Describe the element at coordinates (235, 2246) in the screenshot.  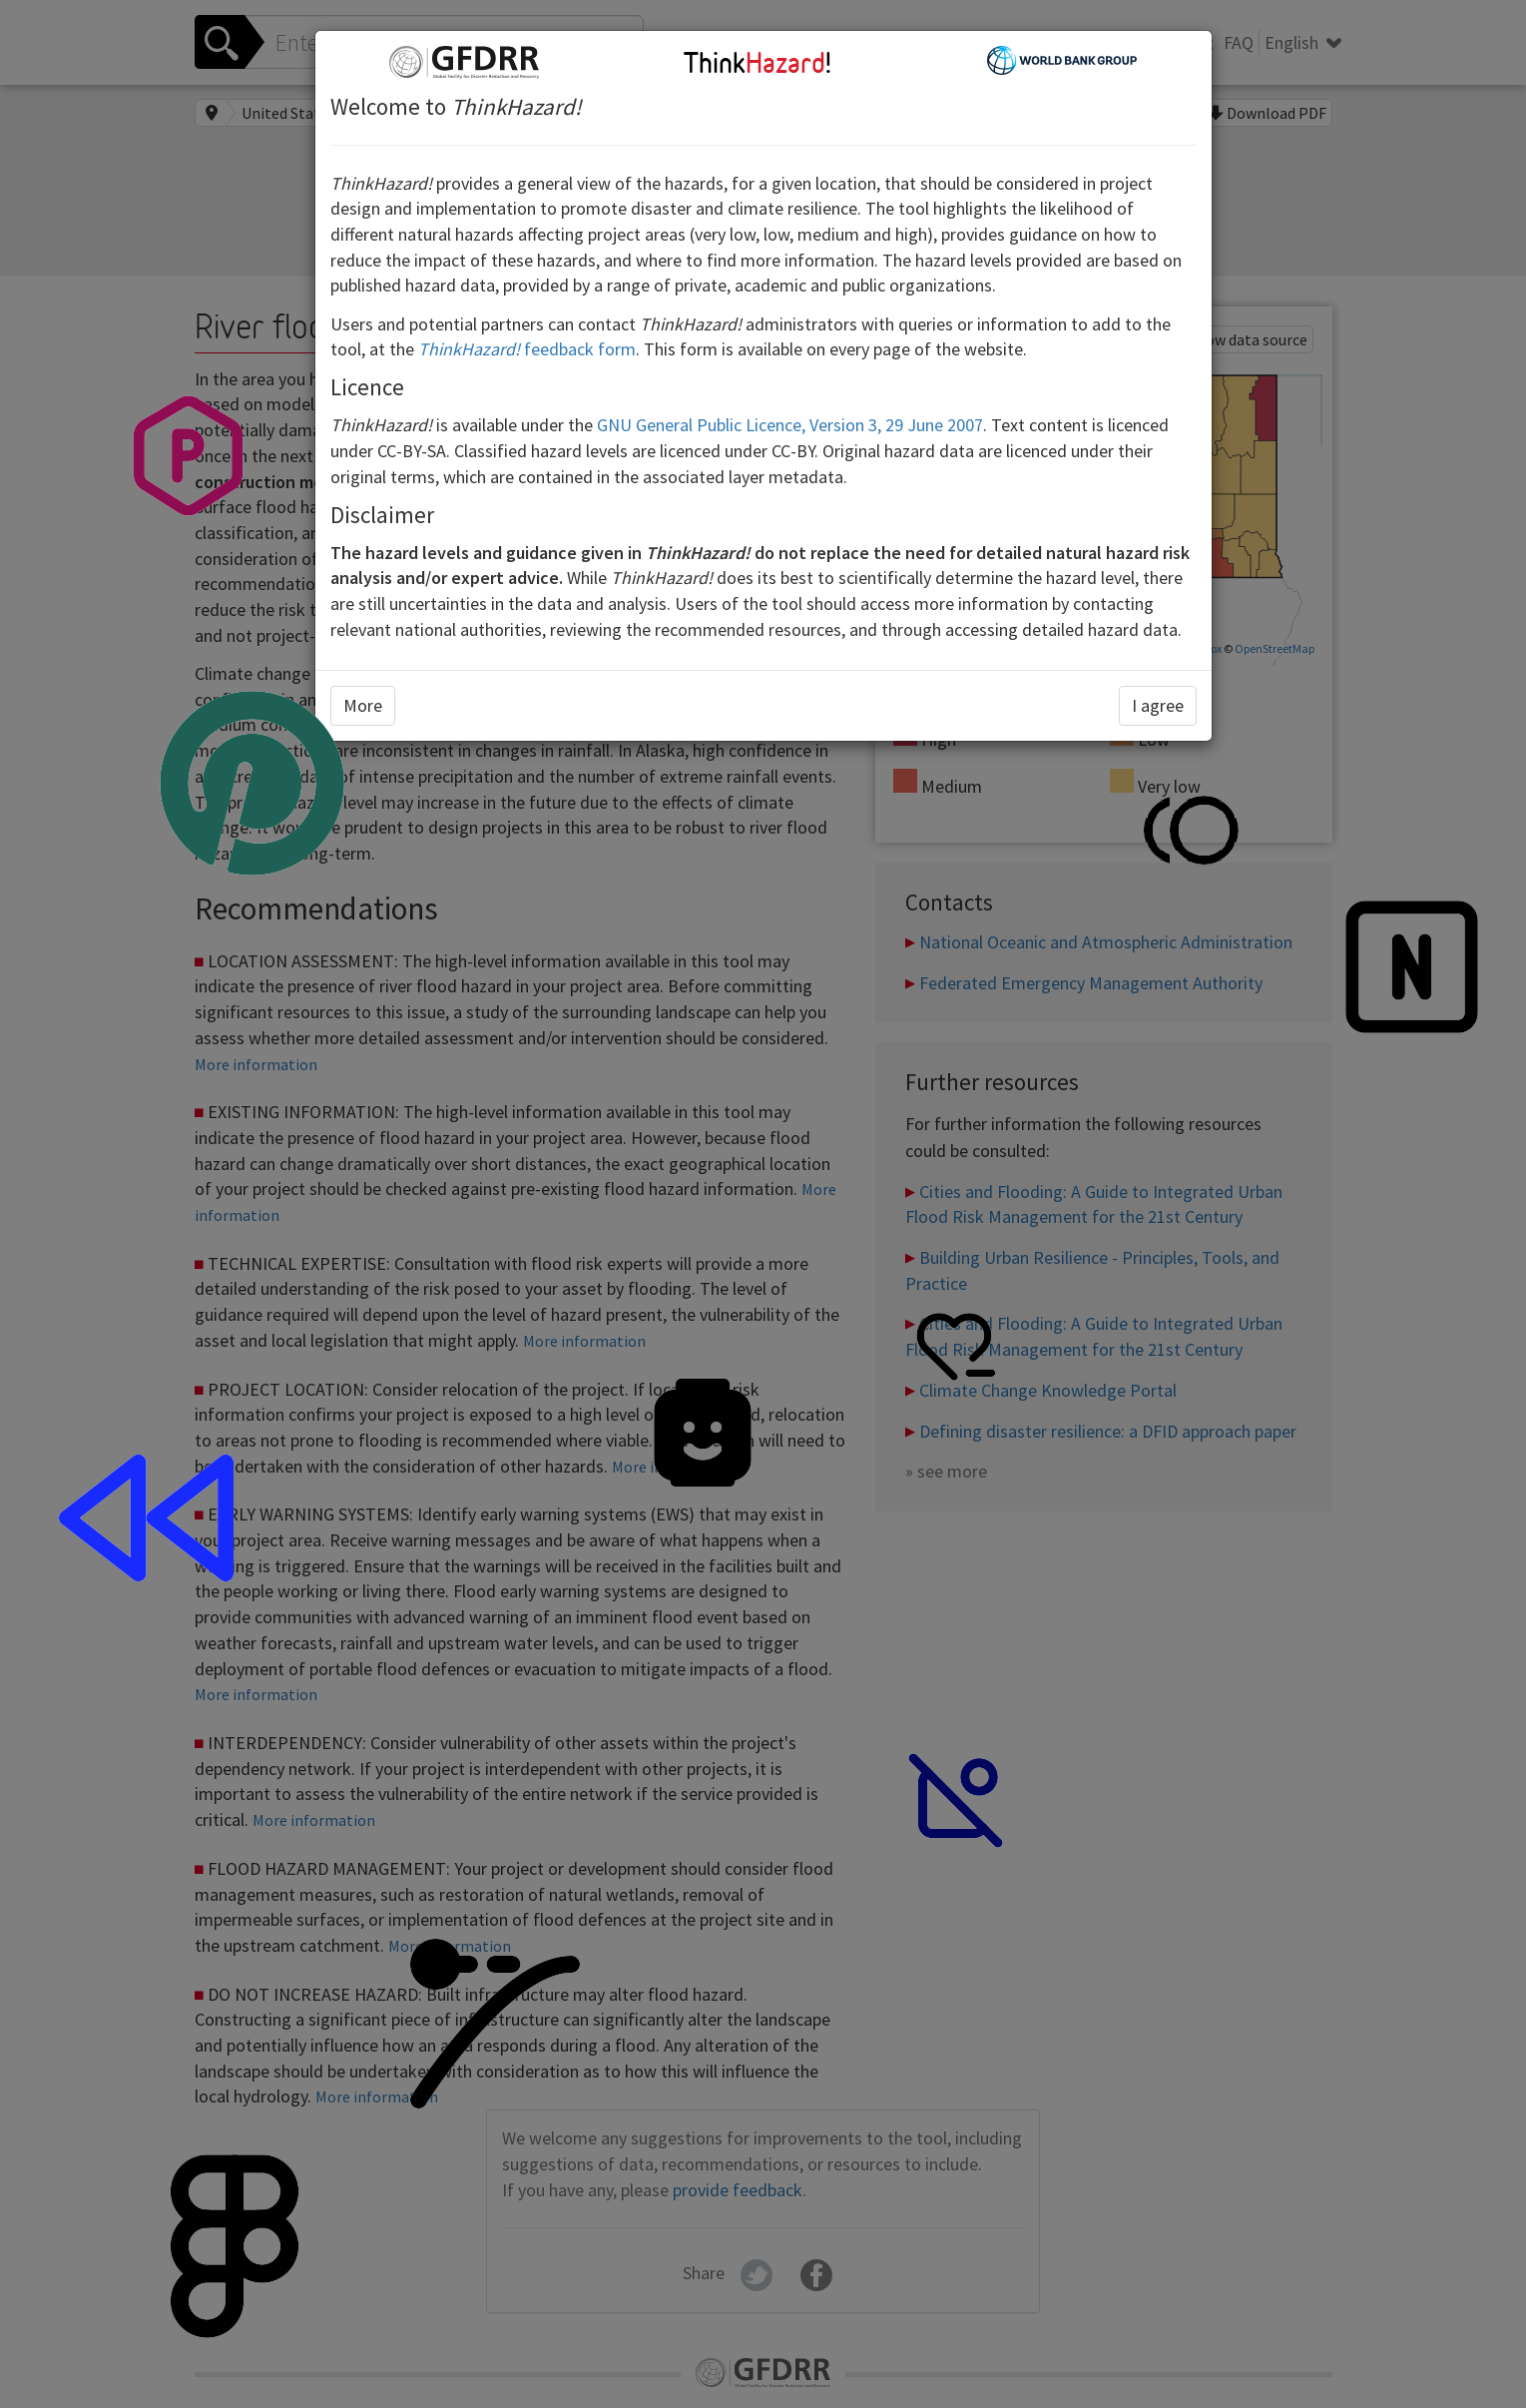
I see `open figma design file` at that location.